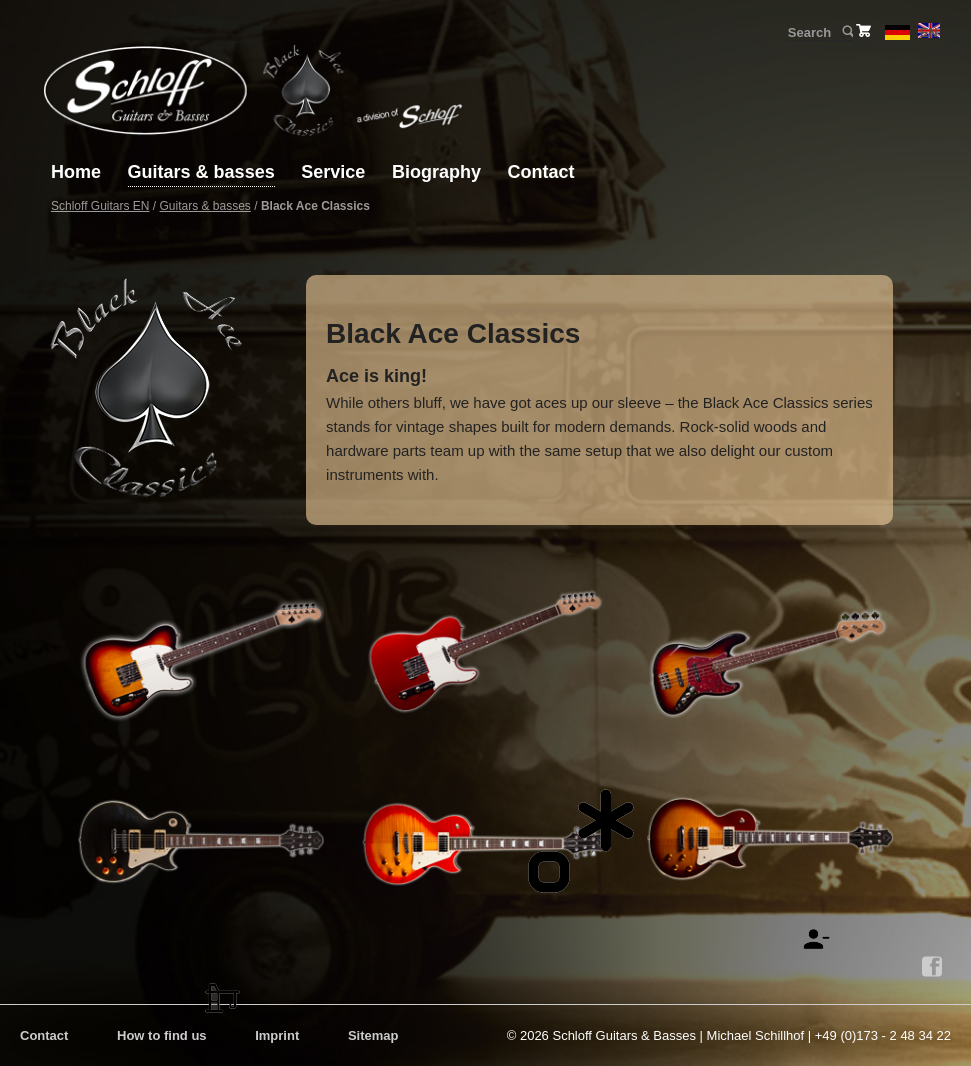  Describe the element at coordinates (816, 939) in the screenshot. I see `remove a contact or friend` at that location.